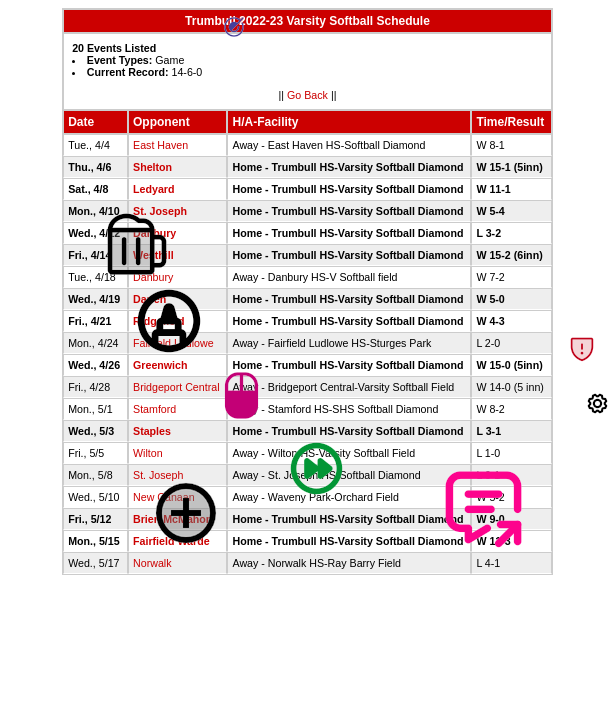 Image resolution: width=615 pixels, height=720 pixels. What do you see at coordinates (483, 505) in the screenshot?
I see `share a message or conversation` at bounding box center [483, 505].